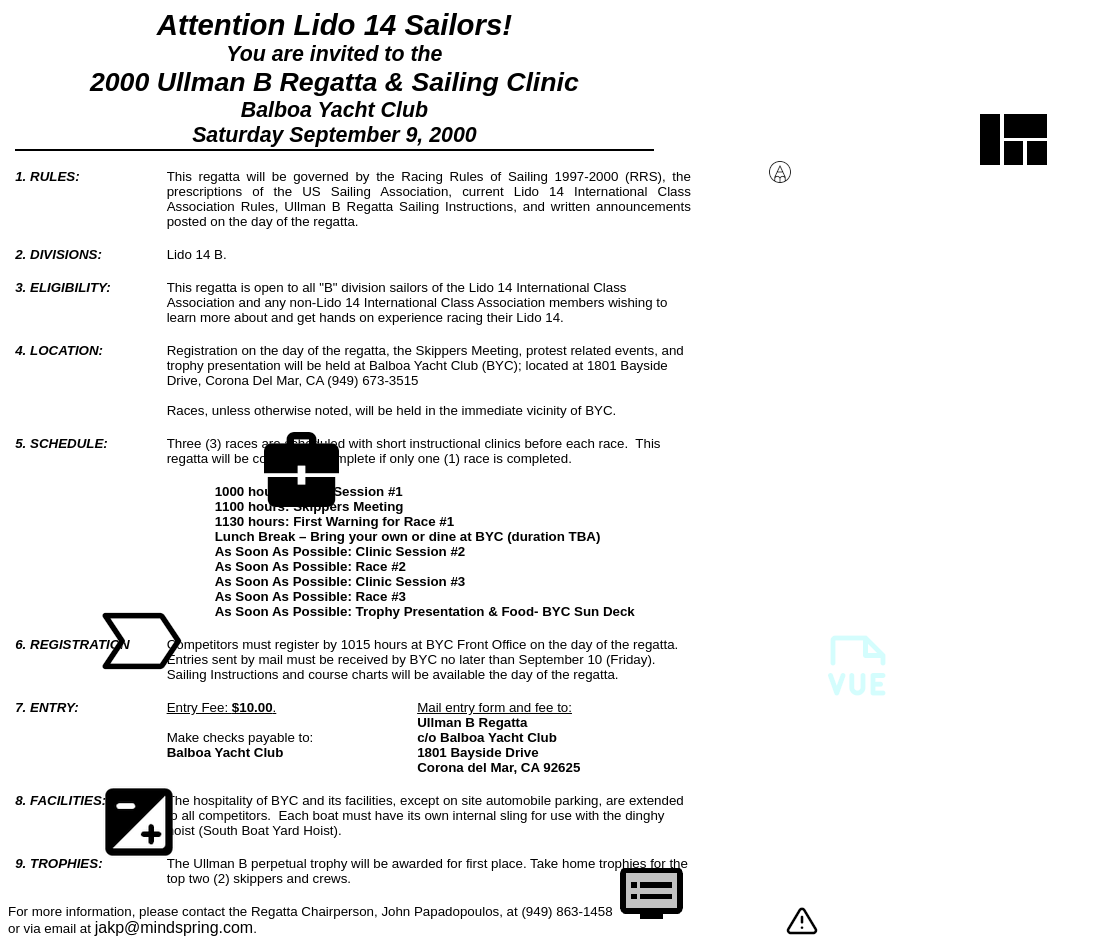 Image resolution: width=1100 pixels, height=945 pixels. What do you see at coordinates (139, 822) in the screenshot?
I see `adjust image exposure settings` at bounding box center [139, 822].